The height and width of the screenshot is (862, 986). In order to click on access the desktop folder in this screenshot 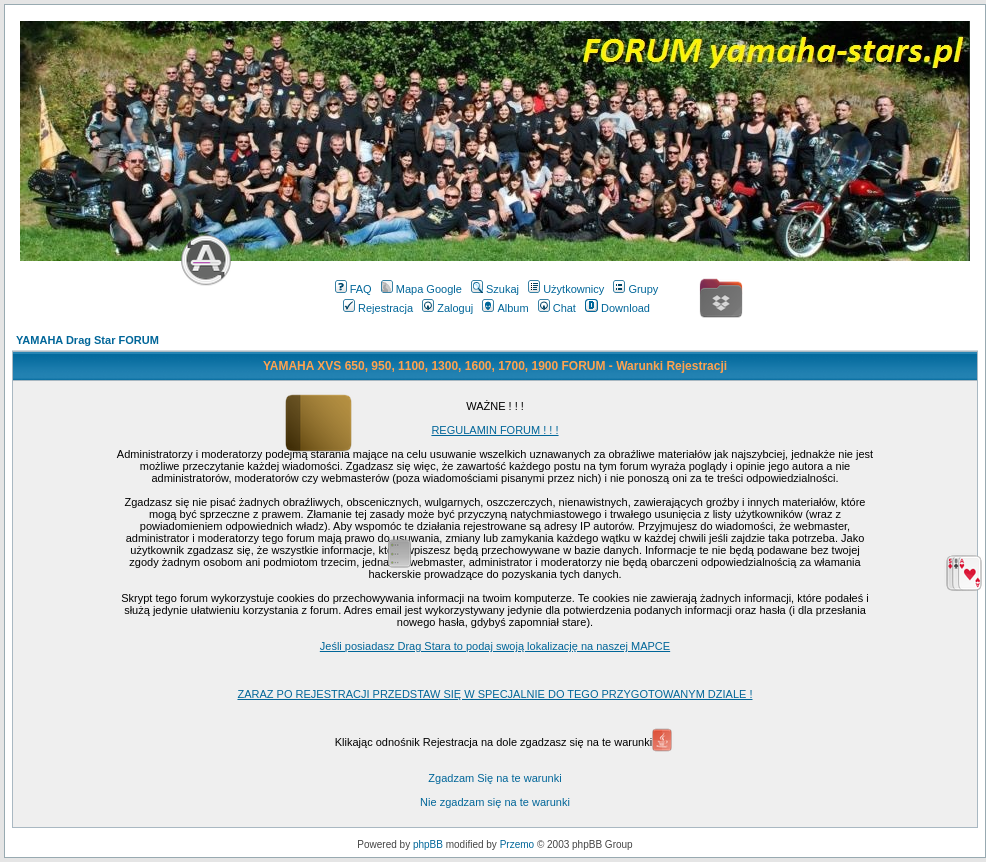, I will do `click(318, 420)`.